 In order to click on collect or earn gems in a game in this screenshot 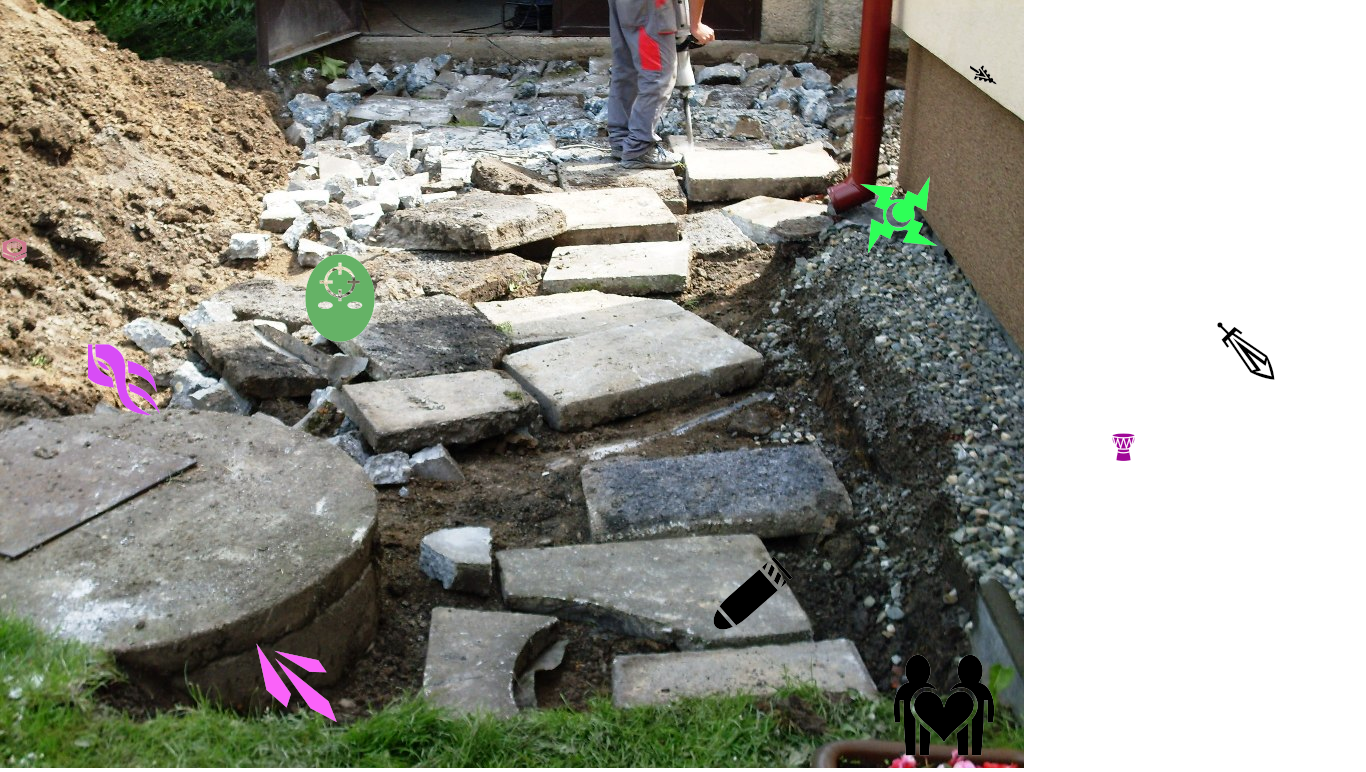, I will do `click(296, 682)`.